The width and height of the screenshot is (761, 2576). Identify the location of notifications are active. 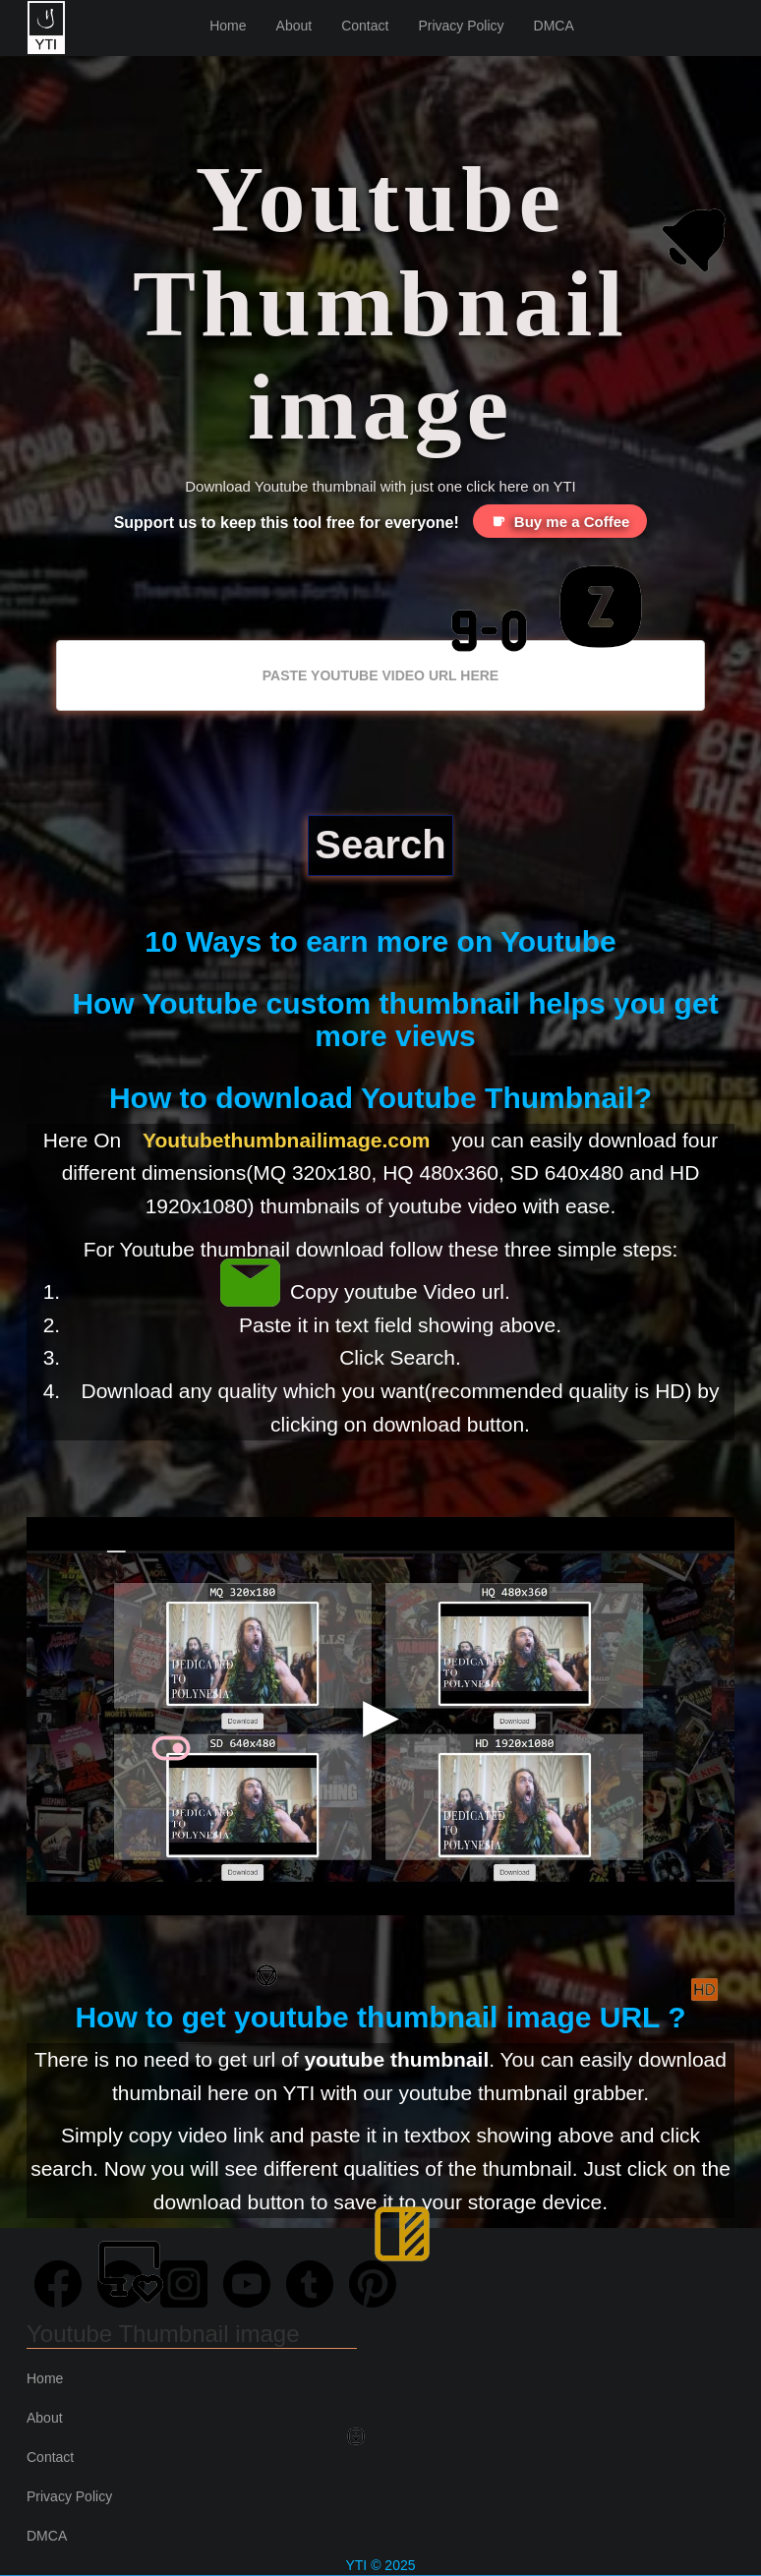
(694, 240).